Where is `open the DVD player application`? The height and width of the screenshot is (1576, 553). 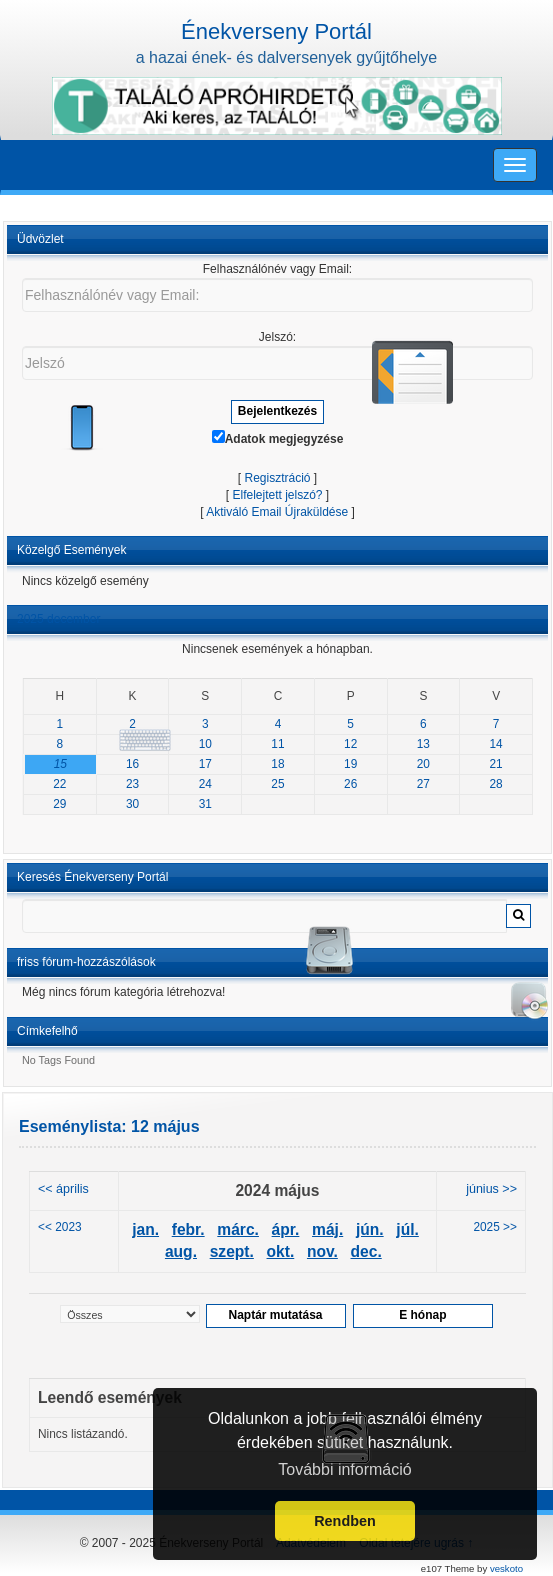 open the DVD player application is located at coordinates (528, 999).